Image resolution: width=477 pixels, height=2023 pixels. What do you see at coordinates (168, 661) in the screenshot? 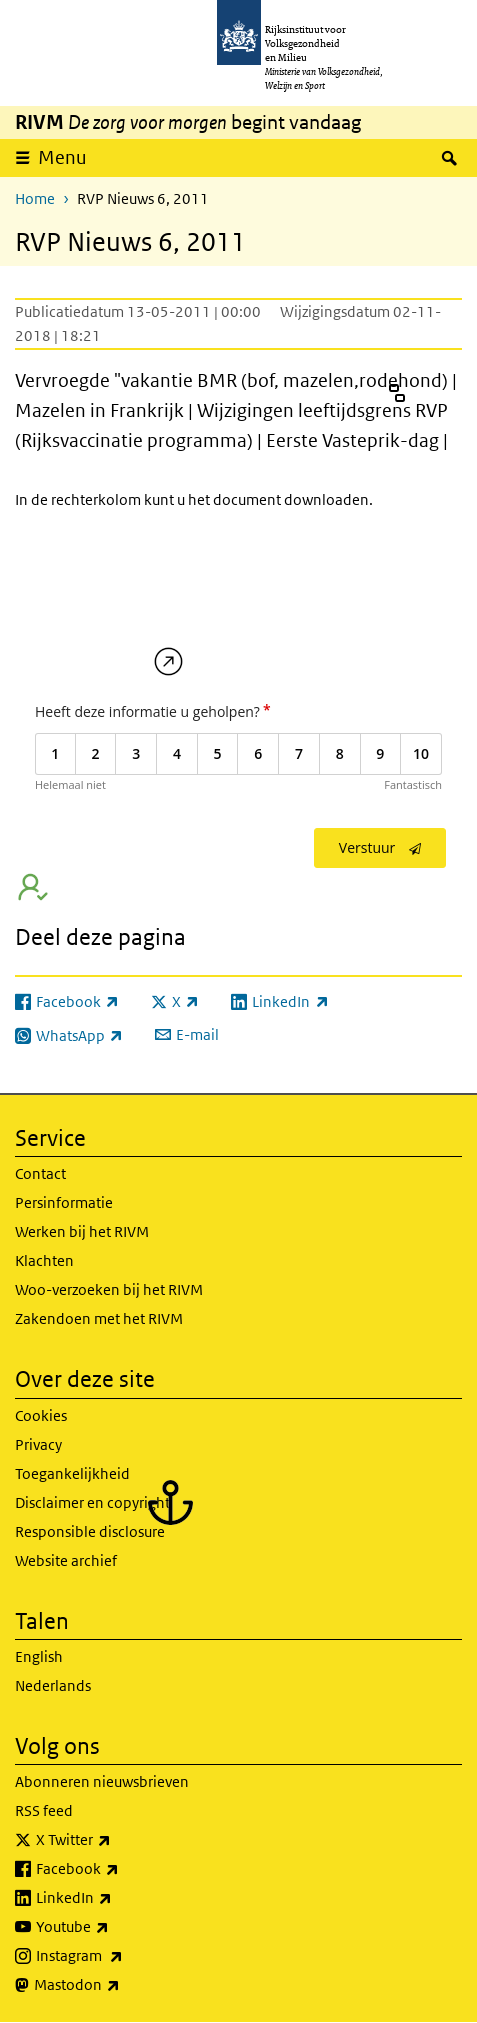
I see `open link in new tab or window` at bounding box center [168, 661].